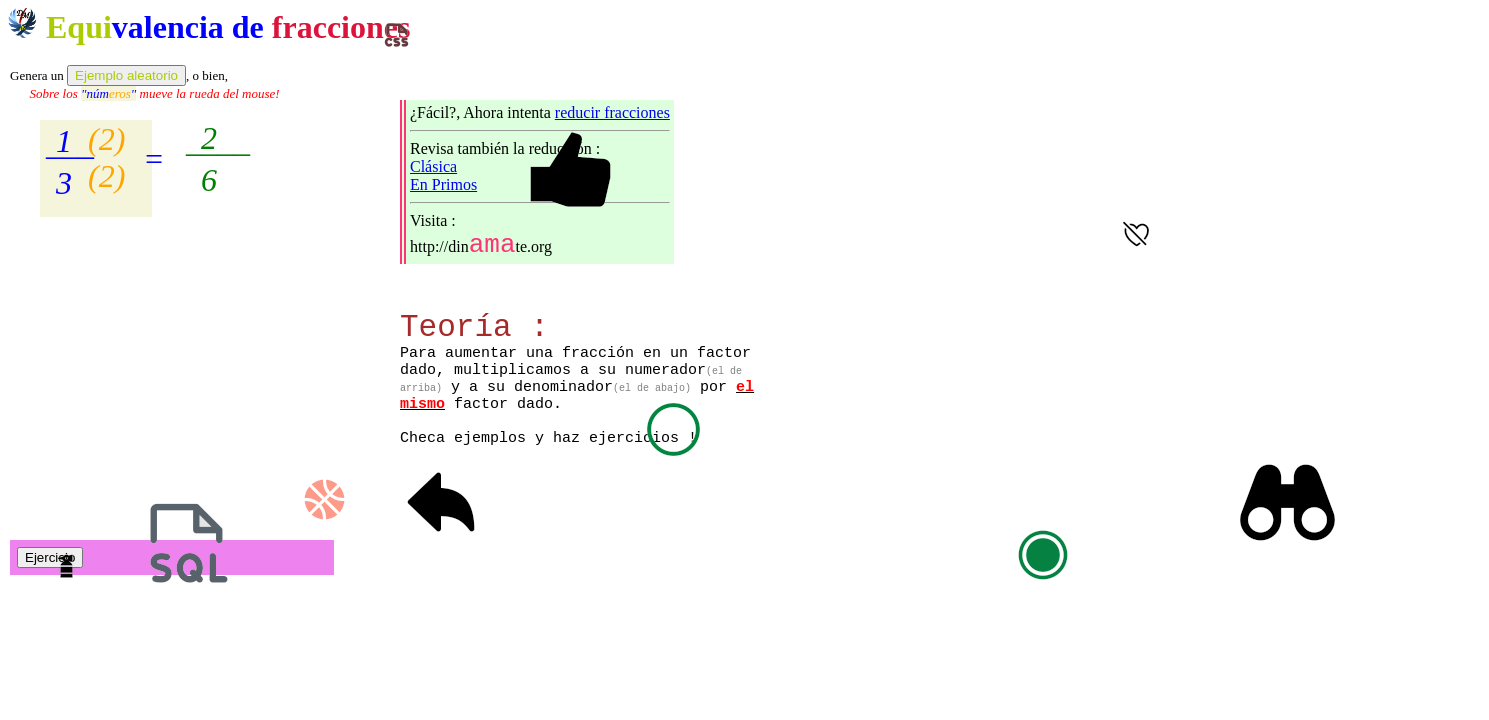 The width and height of the screenshot is (1489, 720). What do you see at coordinates (1287, 502) in the screenshot?
I see `search or explore content` at bounding box center [1287, 502].